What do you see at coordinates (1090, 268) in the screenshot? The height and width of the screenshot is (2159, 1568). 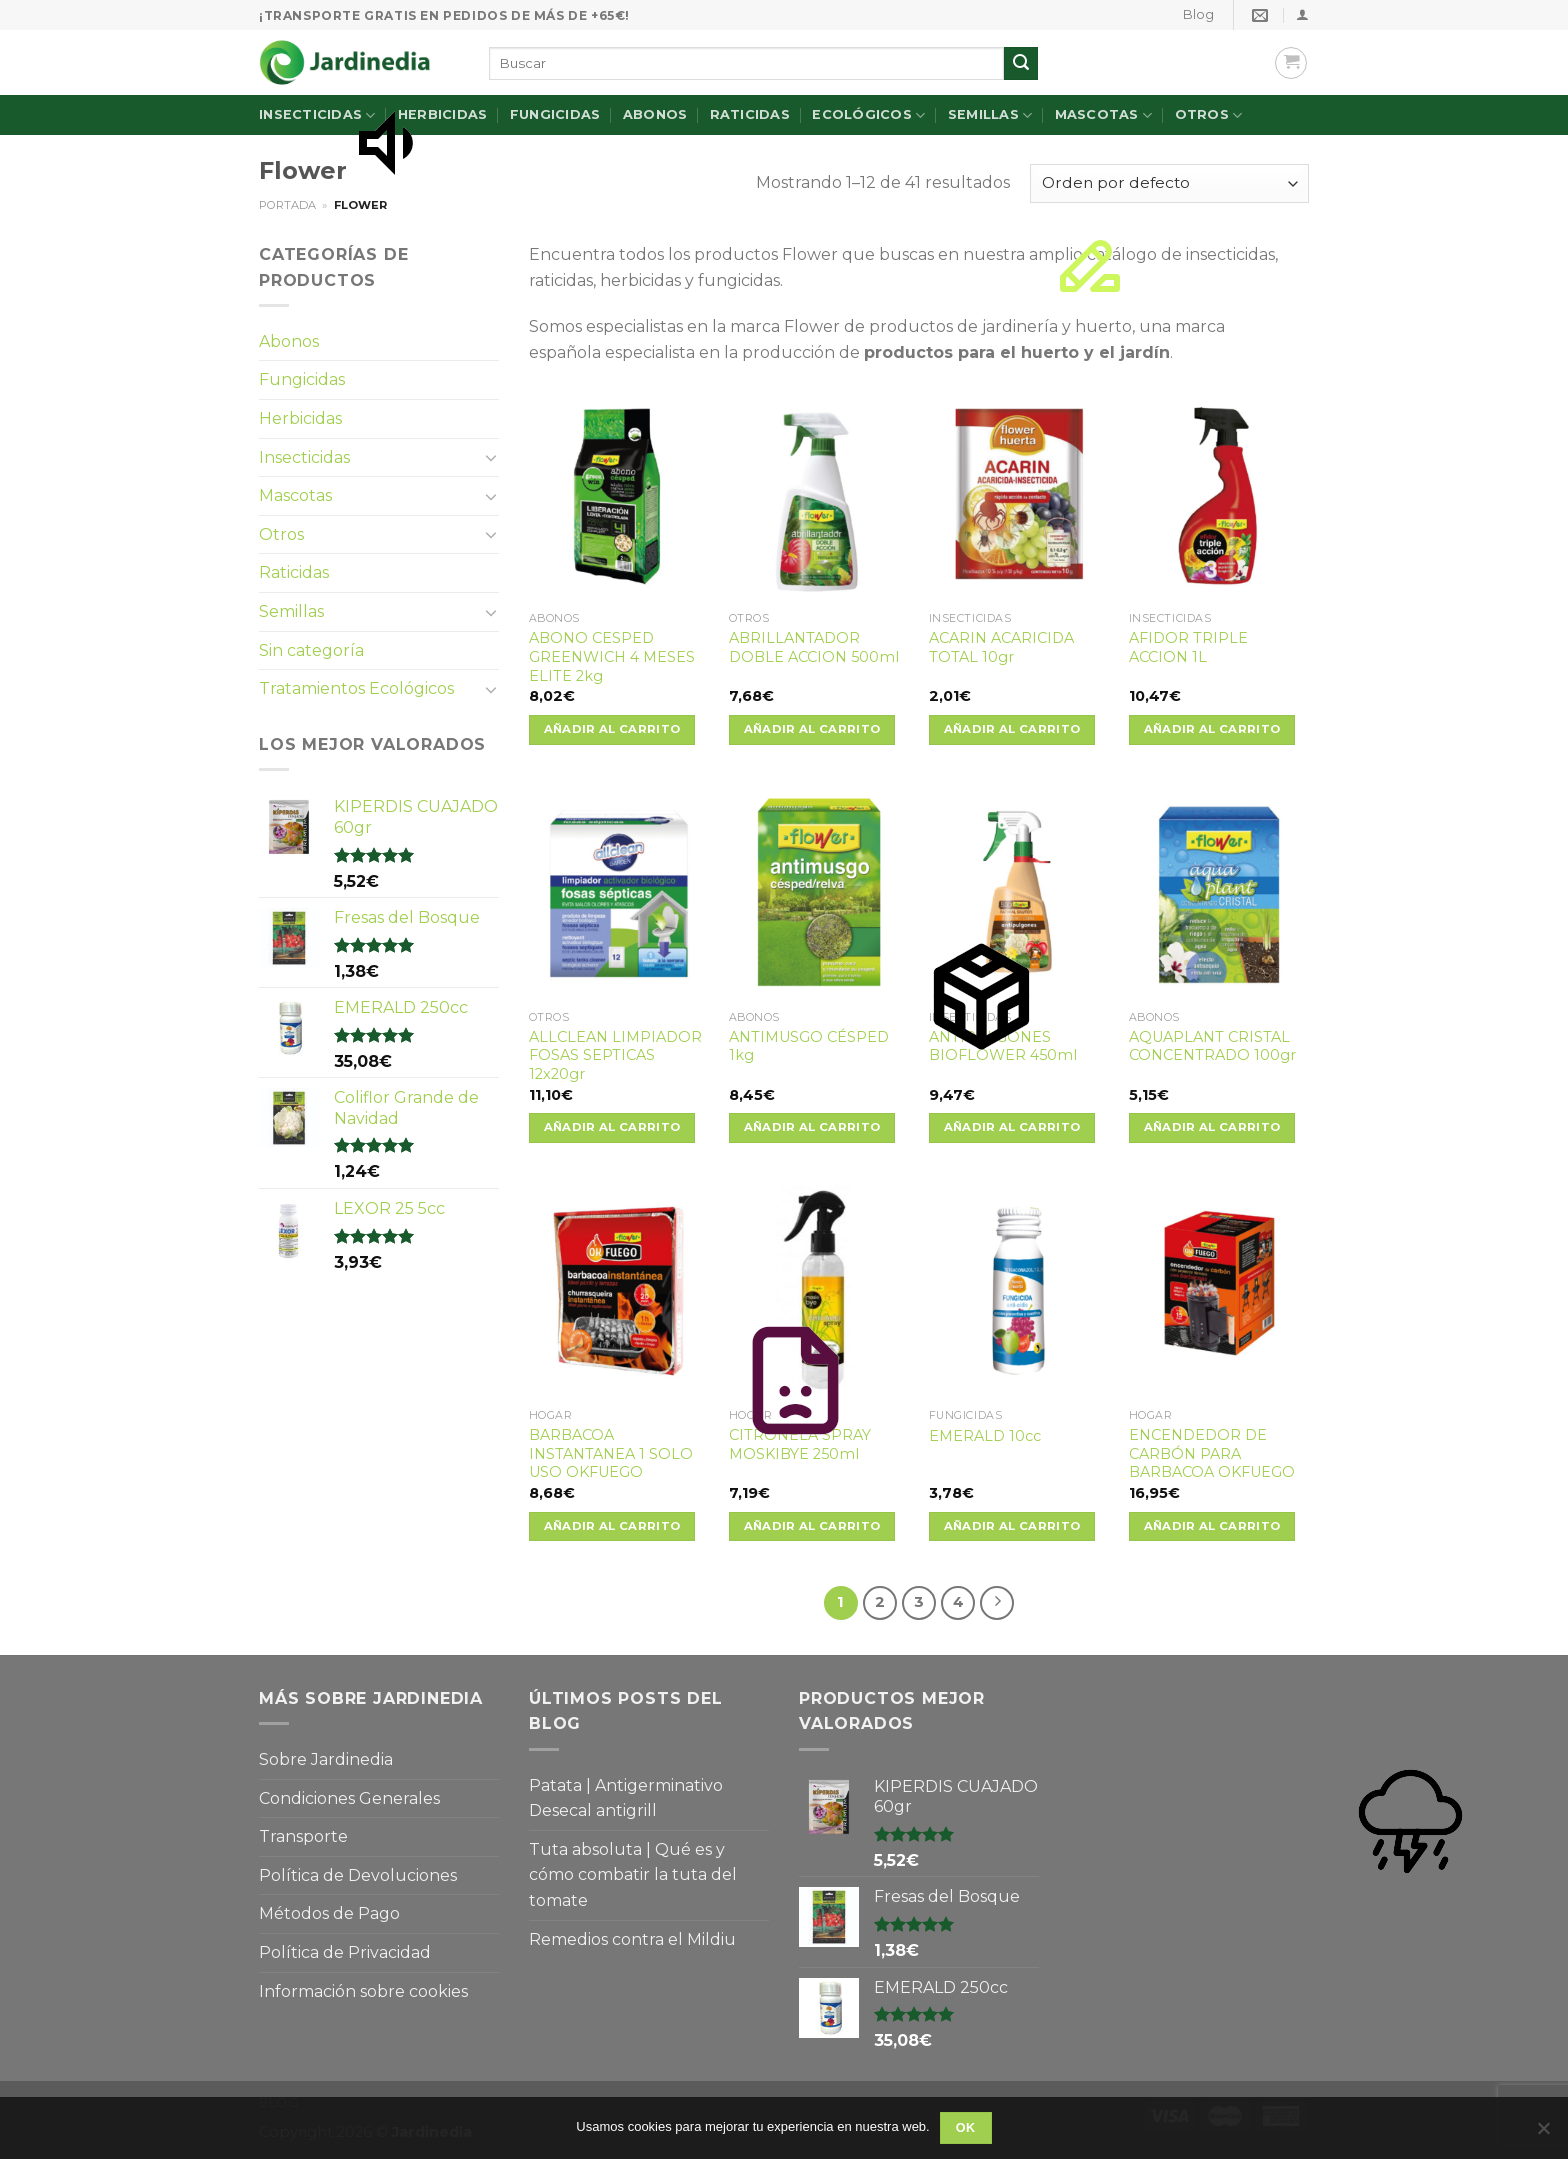 I see `highlight or mark selected text` at bounding box center [1090, 268].